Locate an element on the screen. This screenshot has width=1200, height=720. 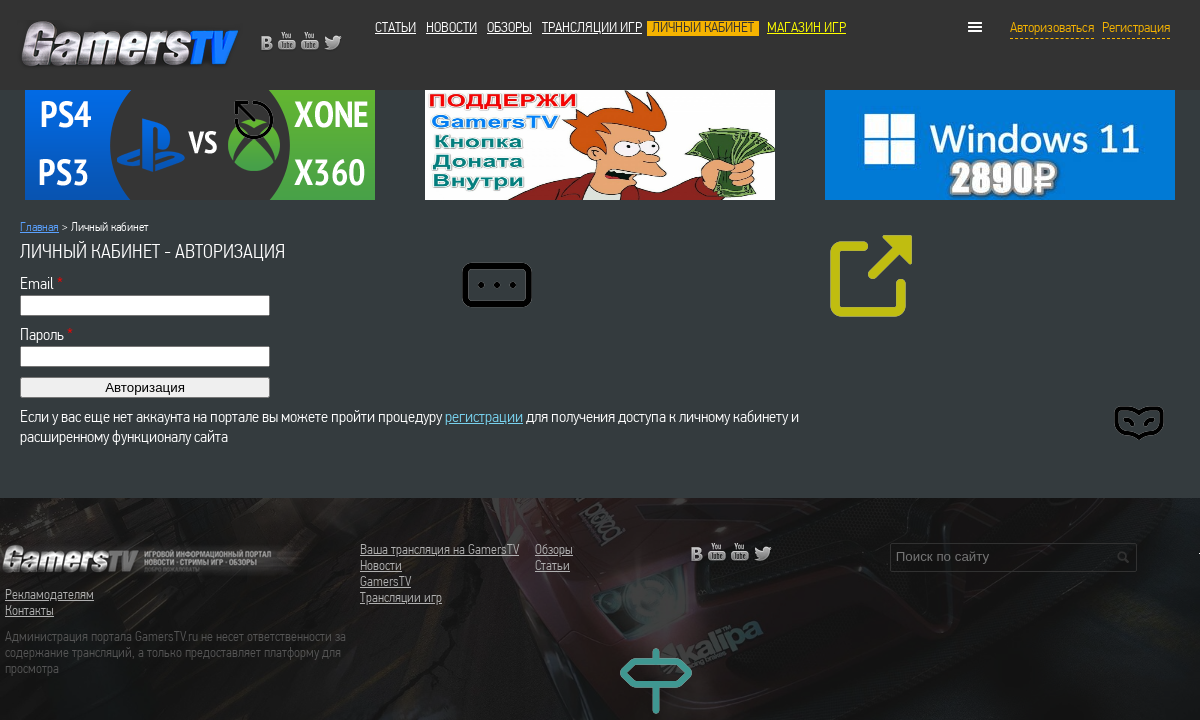
navigate back or return to previous screen is located at coordinates (254, 120).